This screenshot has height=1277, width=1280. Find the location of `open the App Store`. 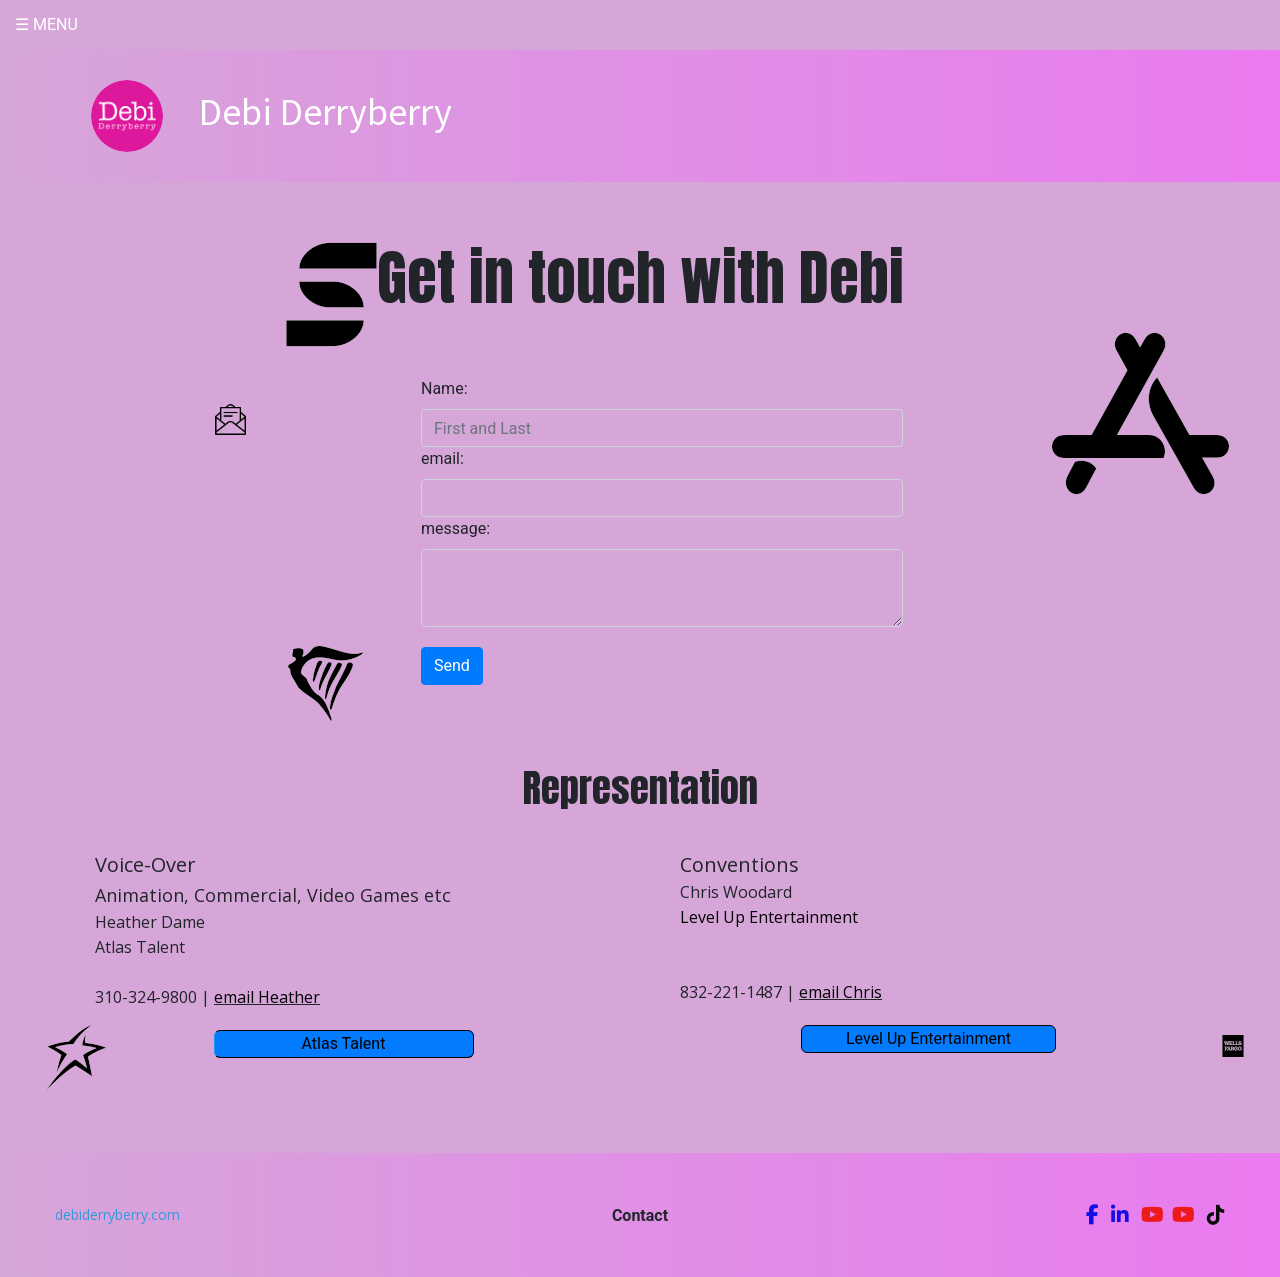

open the App Store is located at coordinates (1140, 413).